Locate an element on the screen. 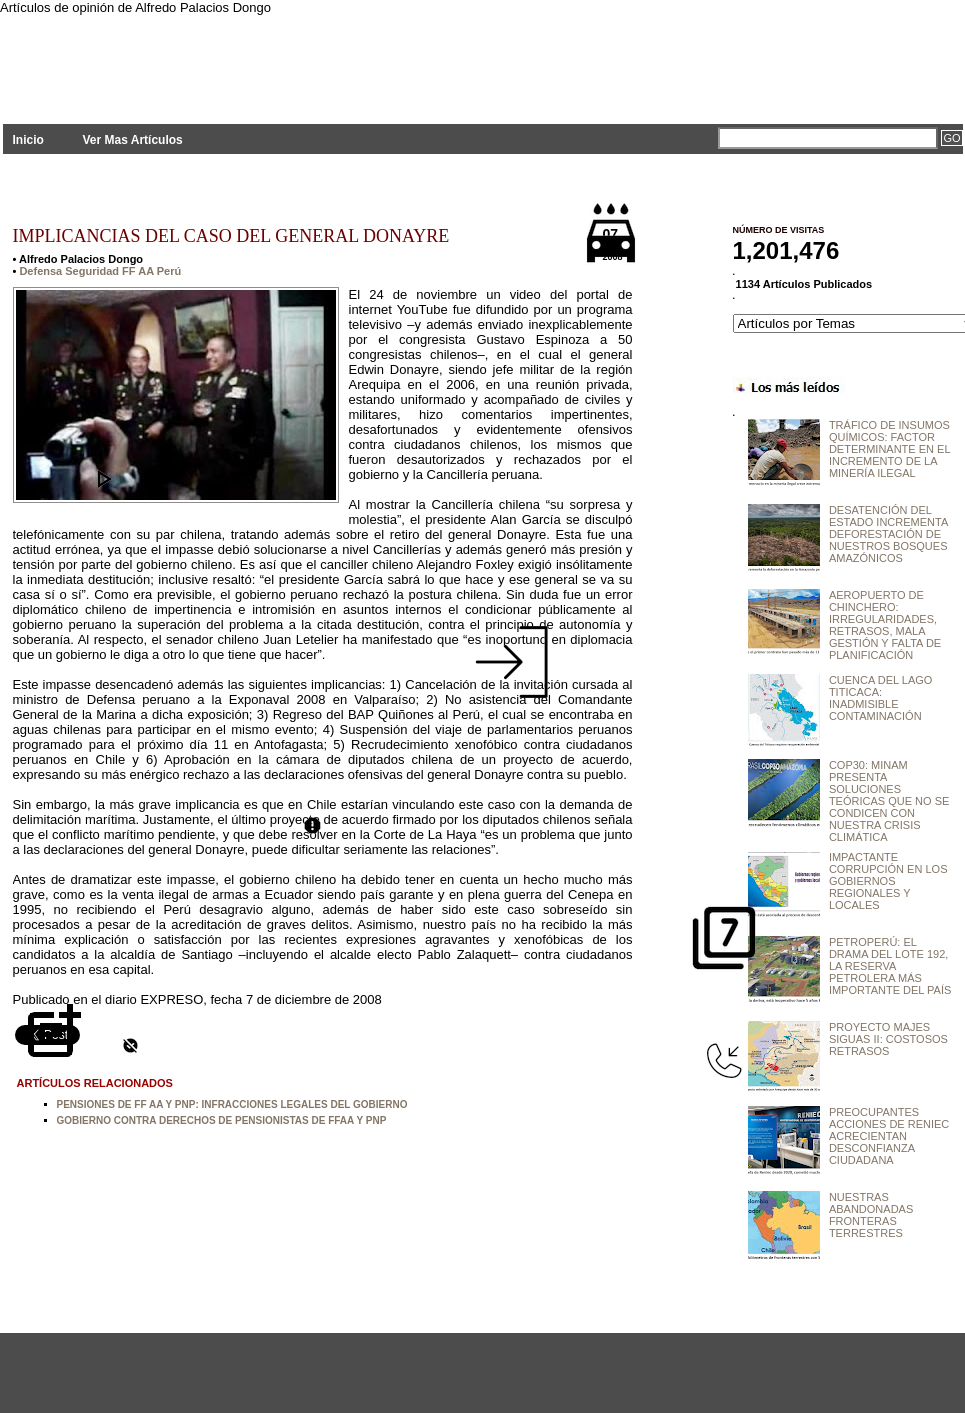 The width and height of the screenshot is (965, 1413). report a problem or violation is located at coordinates (312, 825).